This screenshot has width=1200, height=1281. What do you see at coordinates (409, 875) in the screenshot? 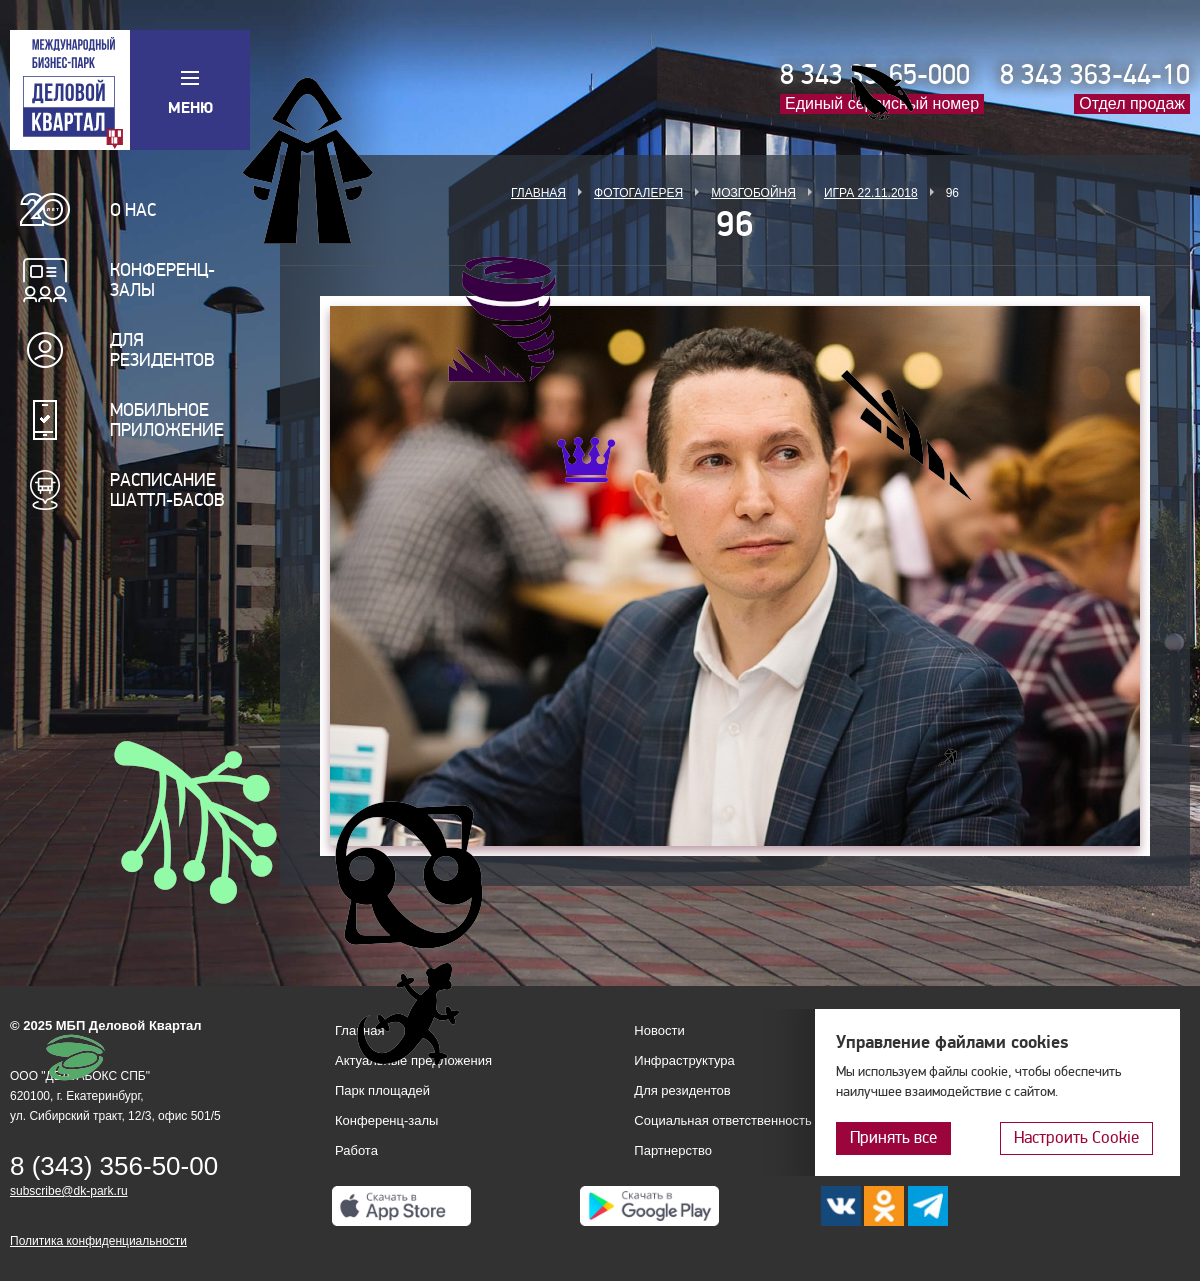
I see `sync or synchronization in progress` at bounding box center [409, 875].